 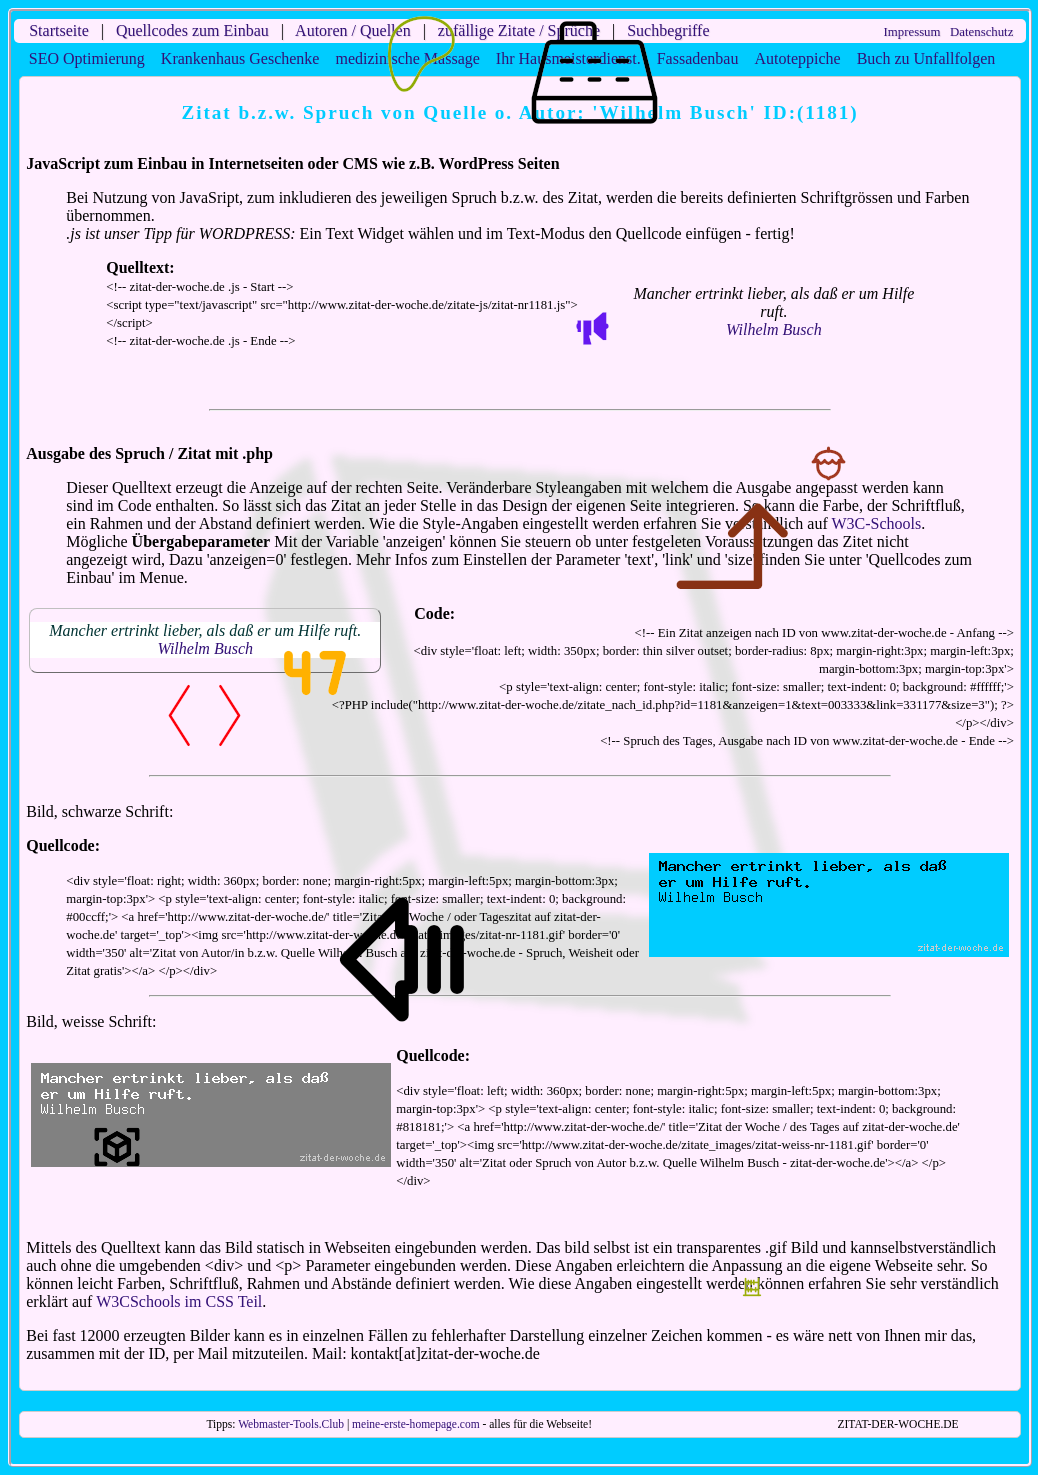 I want to click on make an announcement or broadcast, so click(x=592, y=328).